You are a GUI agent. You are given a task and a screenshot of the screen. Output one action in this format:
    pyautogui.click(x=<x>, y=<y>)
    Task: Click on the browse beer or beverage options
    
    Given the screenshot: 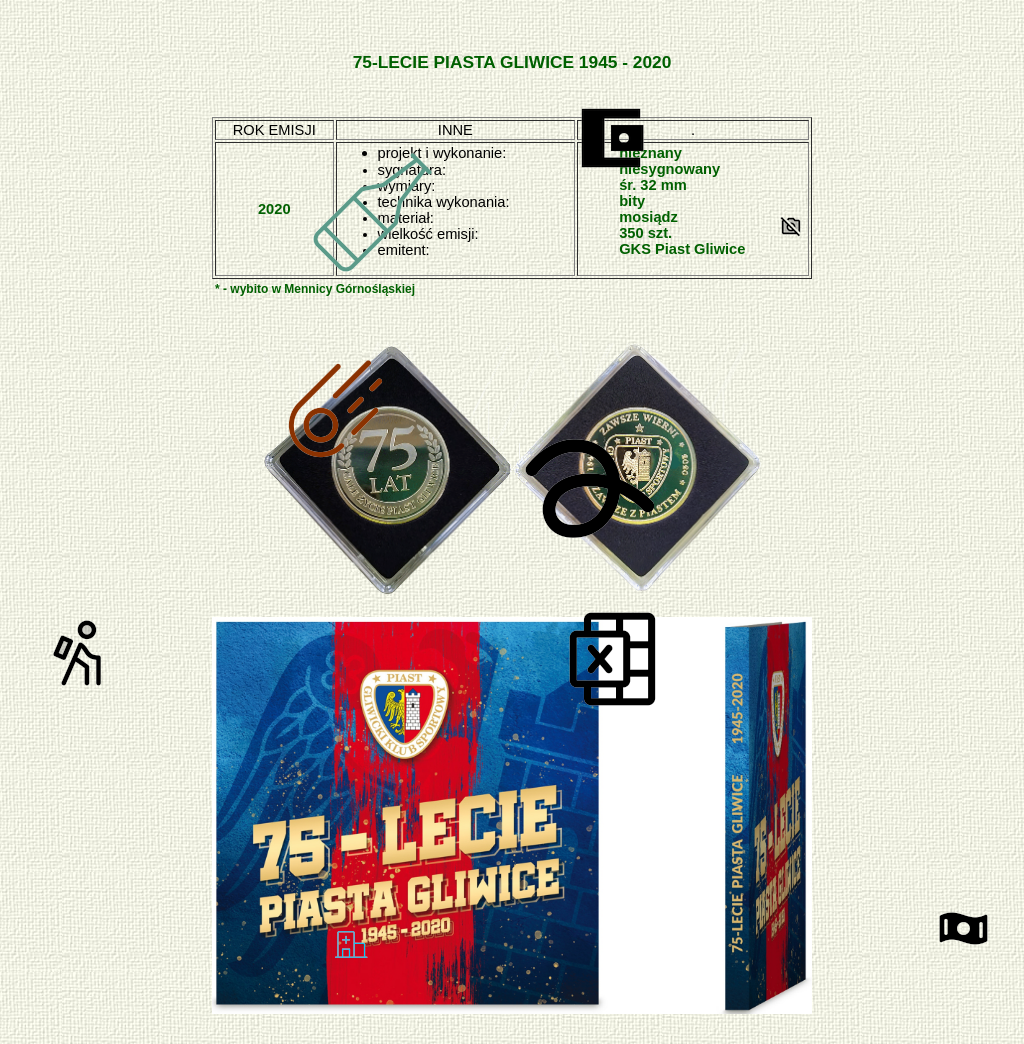 What is the action you would take?
    pyautogui.click(x=370, y=214)
    